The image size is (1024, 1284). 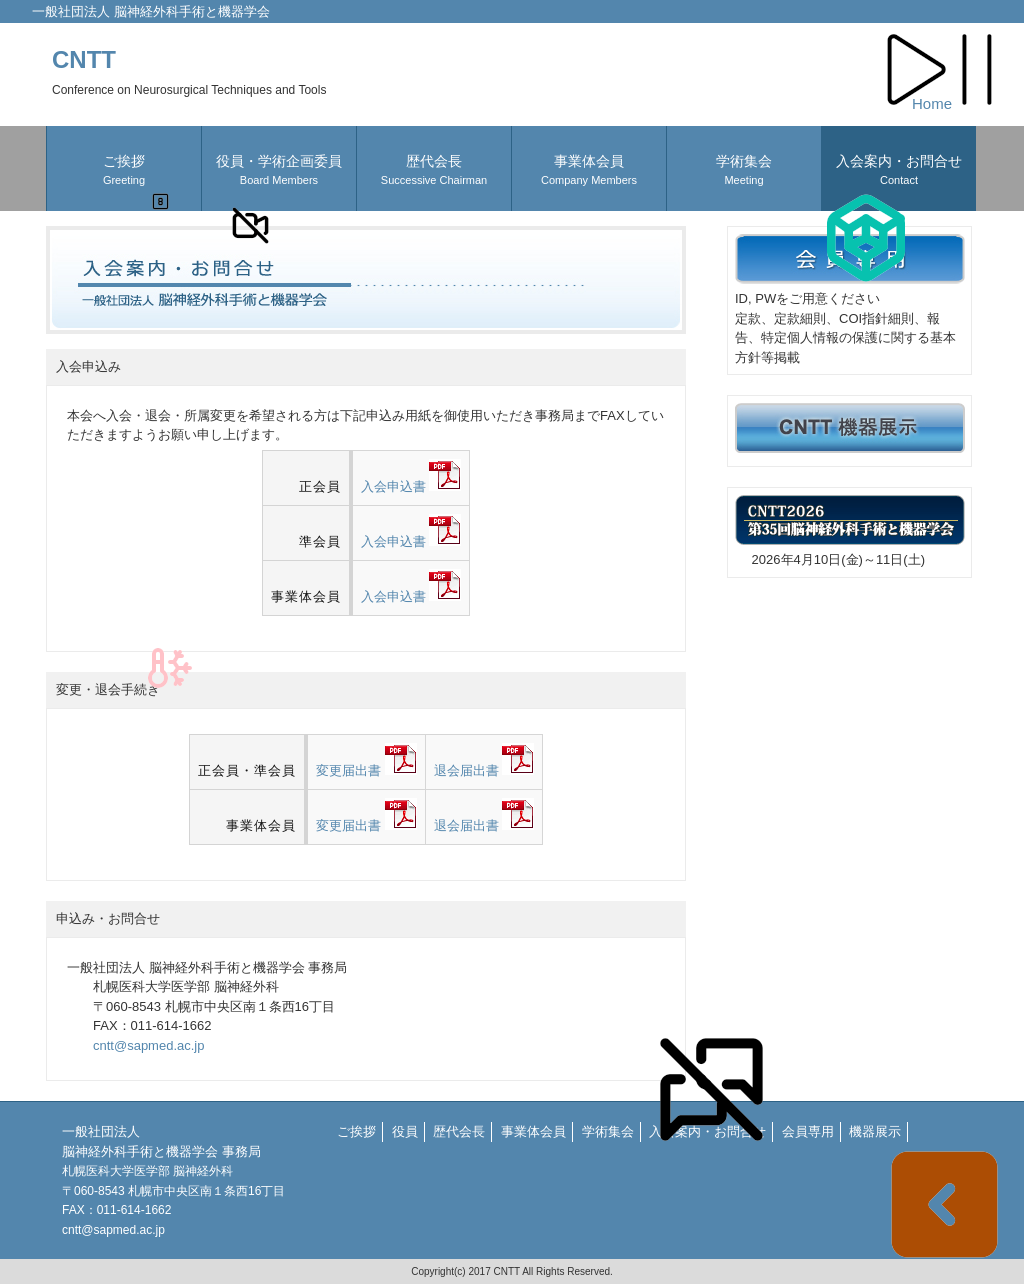 What do you see at coordinates (944, 1204) in the screenshot?
I see `navigate back to the previous screen` at bounding box center [944, 1204].